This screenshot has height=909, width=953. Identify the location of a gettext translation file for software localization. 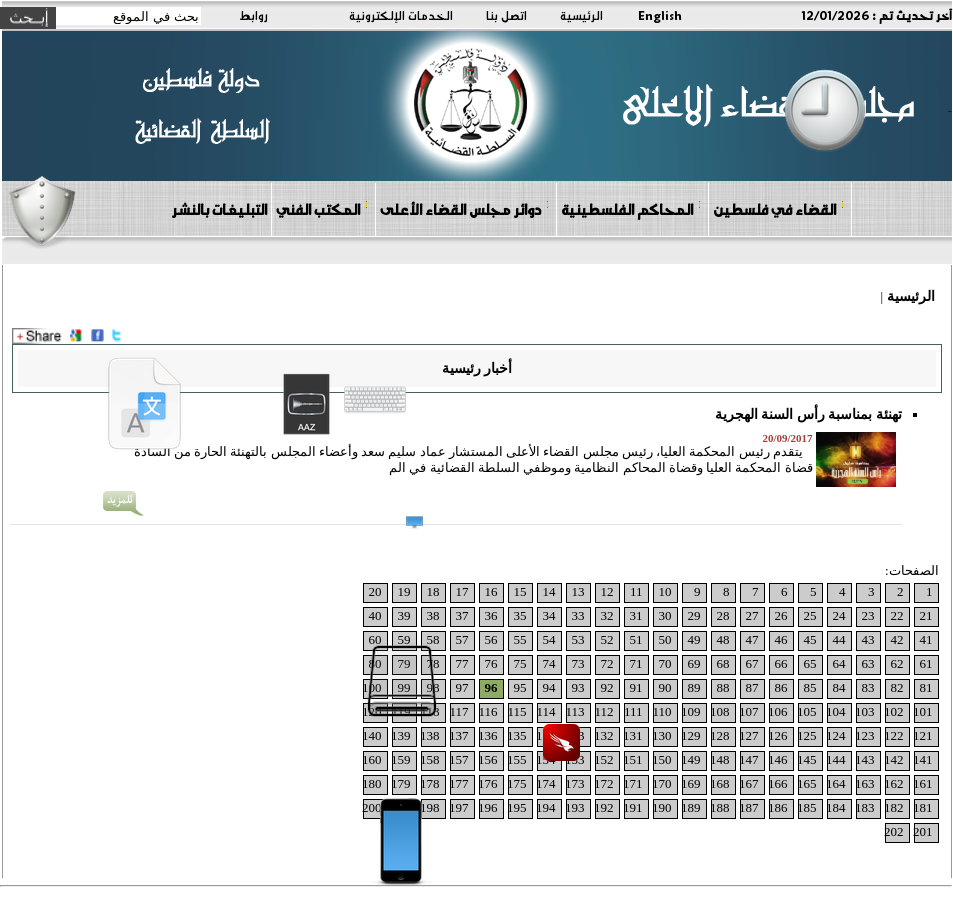
(144, 403).